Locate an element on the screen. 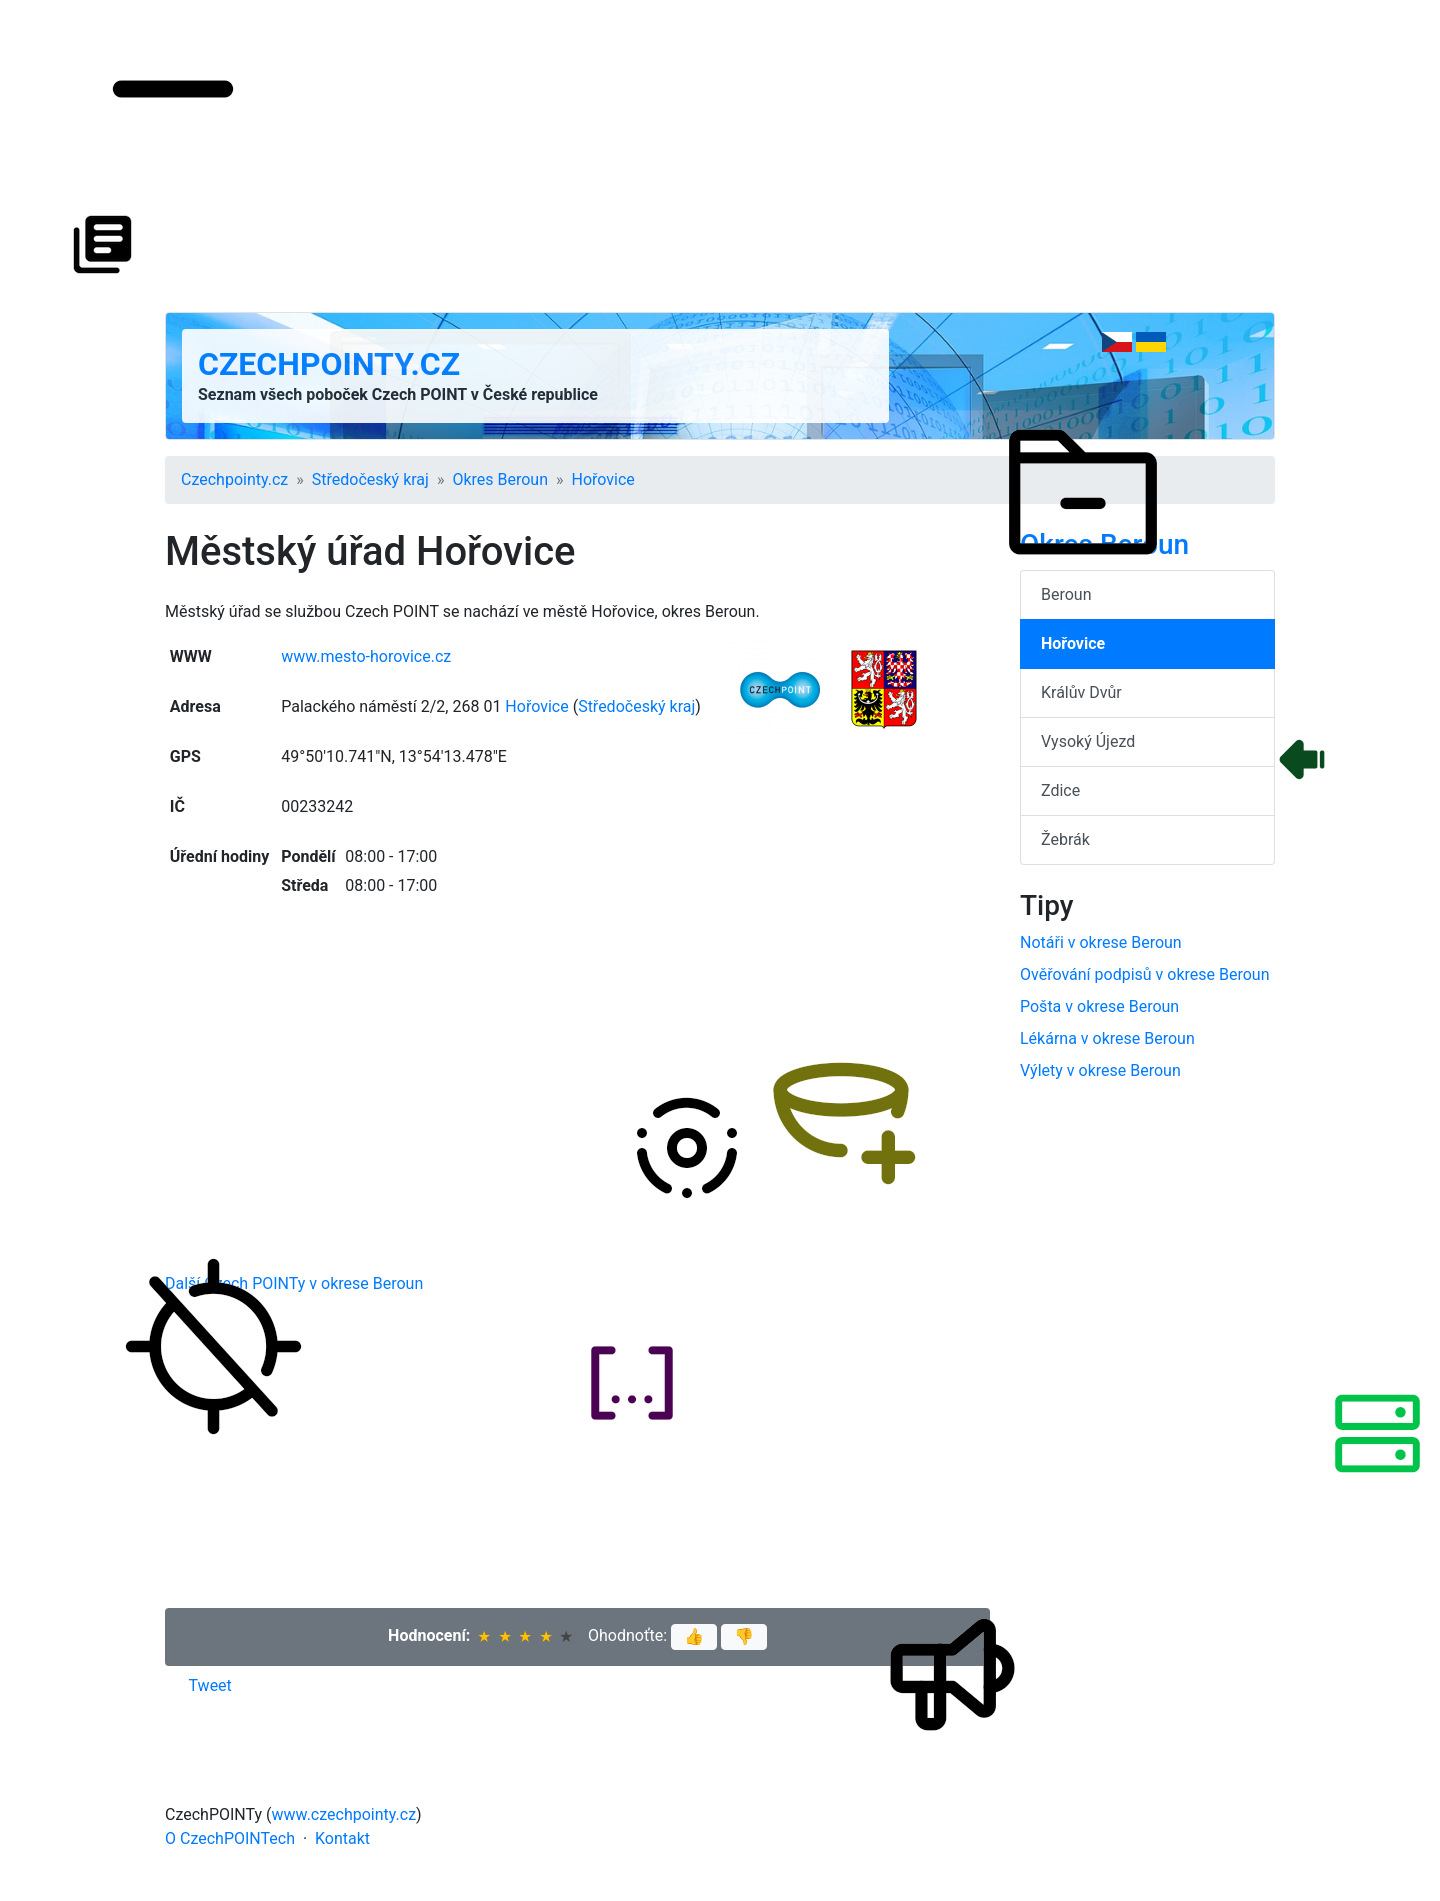 This screenshot has height=1901, width=1440. add a new 3D hemisphere object is located at coordinates (841, 1110).